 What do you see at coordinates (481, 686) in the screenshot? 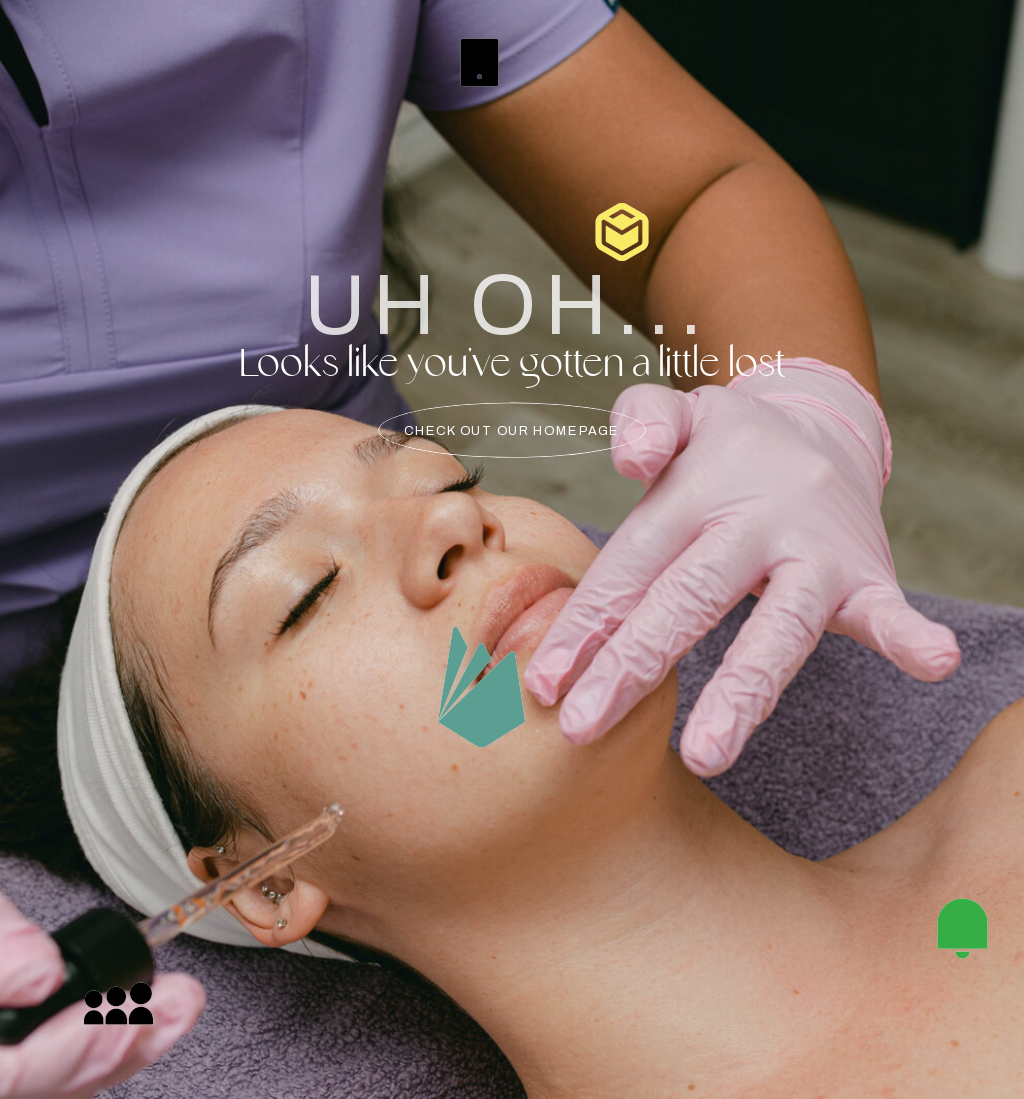
I see `Firebase platform logo` at bounding box center [481, 686].